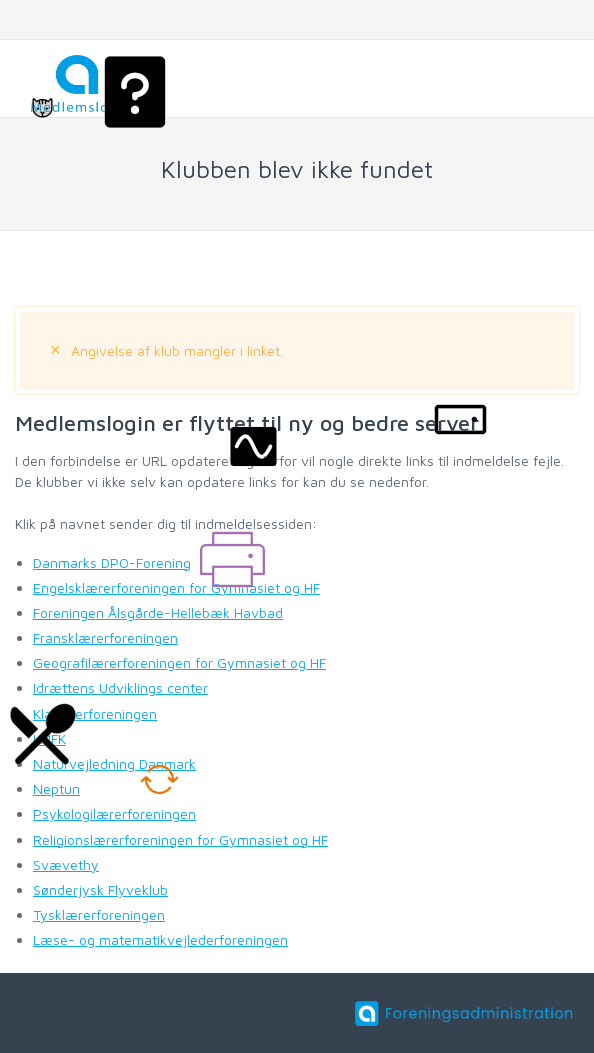 This screenshot has height=1053, width=594. Describe the element at coordinates (460, 419) in the screenshot. I see `access storage or drive settings` at that location.